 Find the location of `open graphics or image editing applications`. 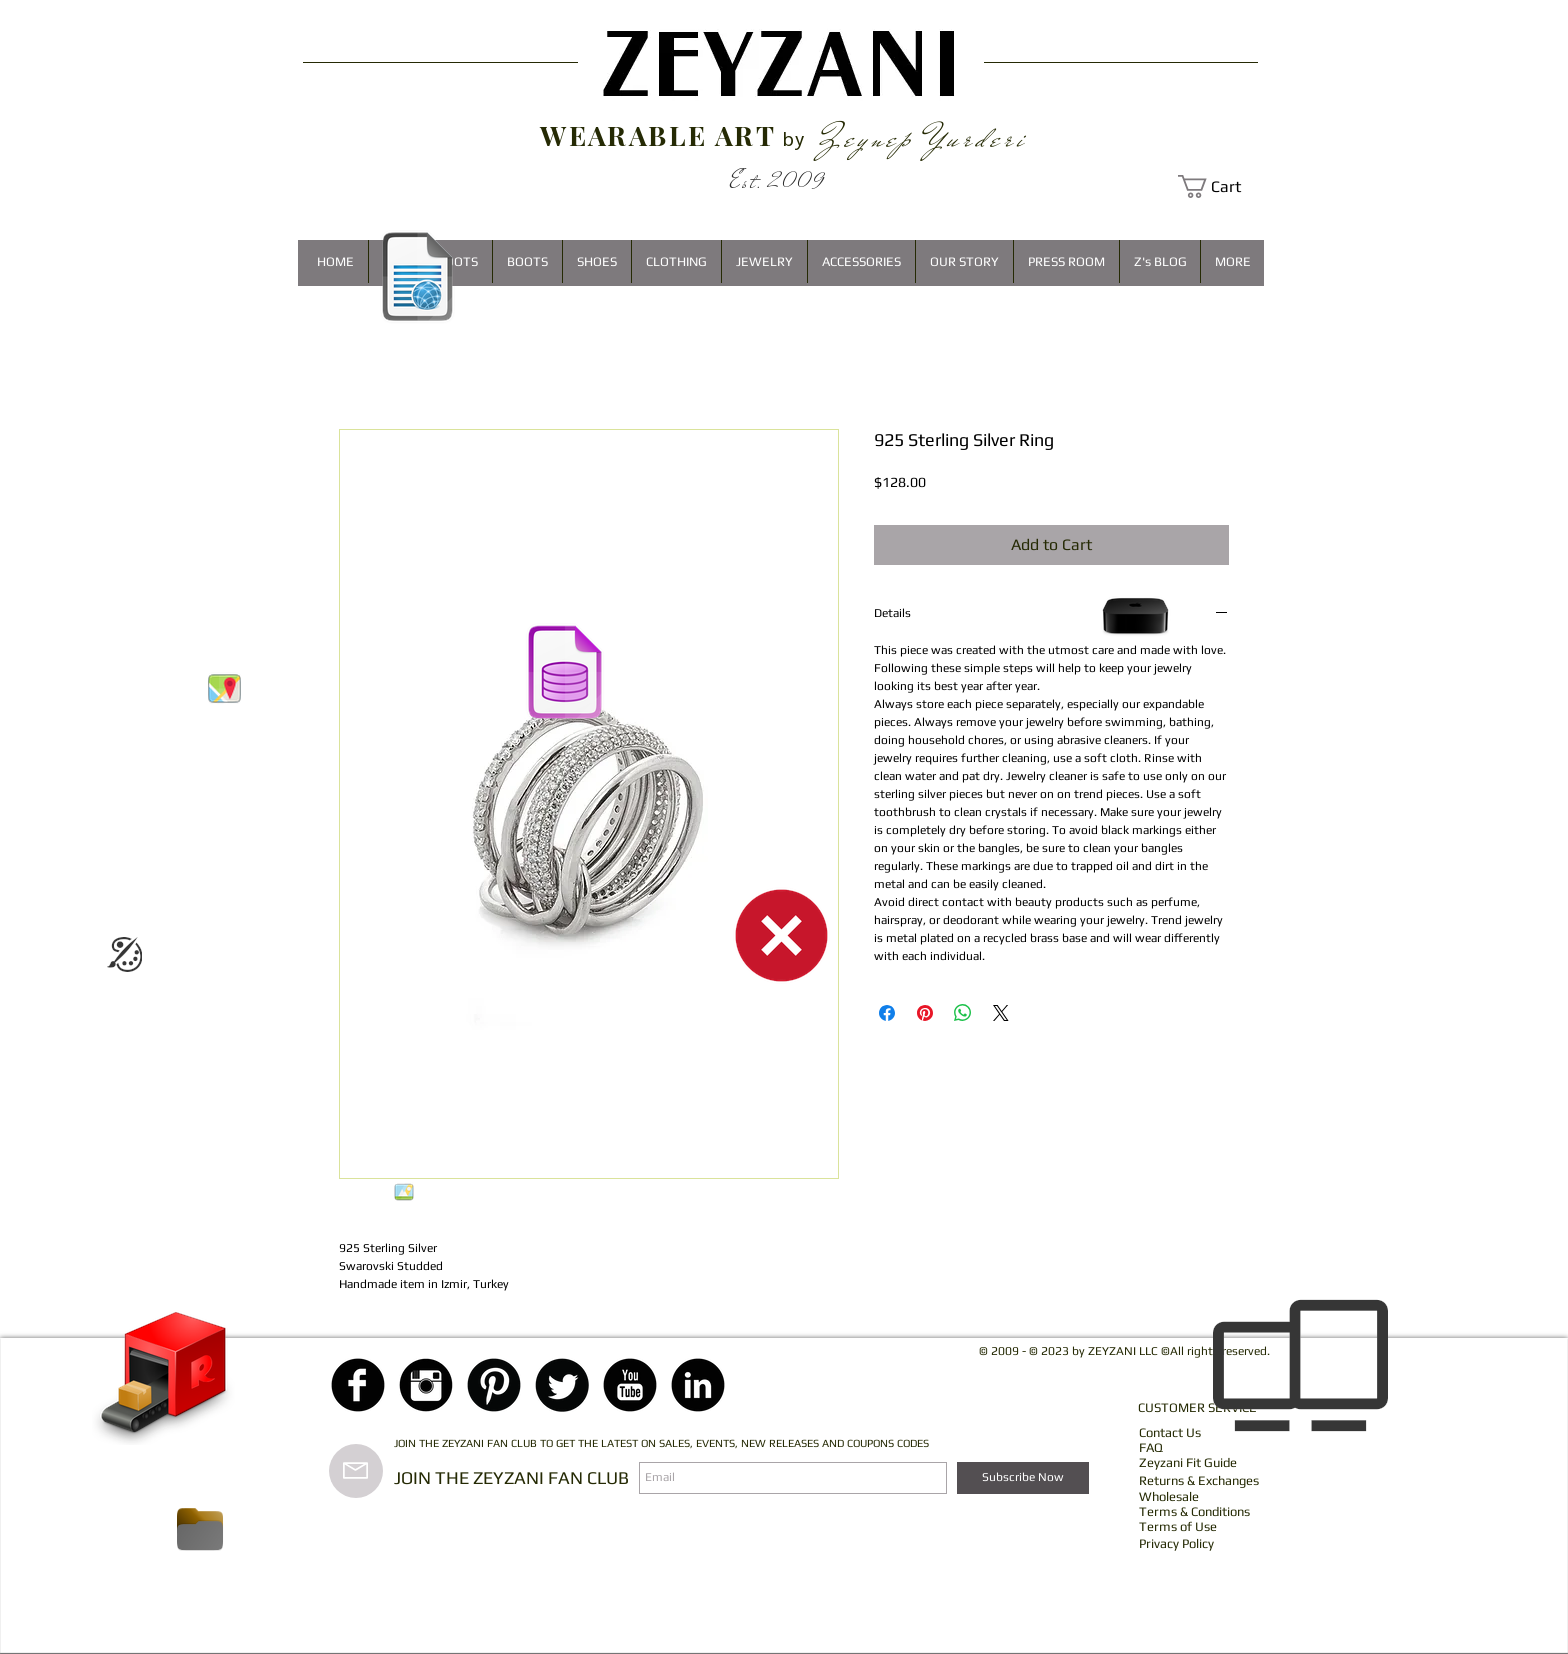

open graphics or image editing applications is located at coordinates (404, 1192).